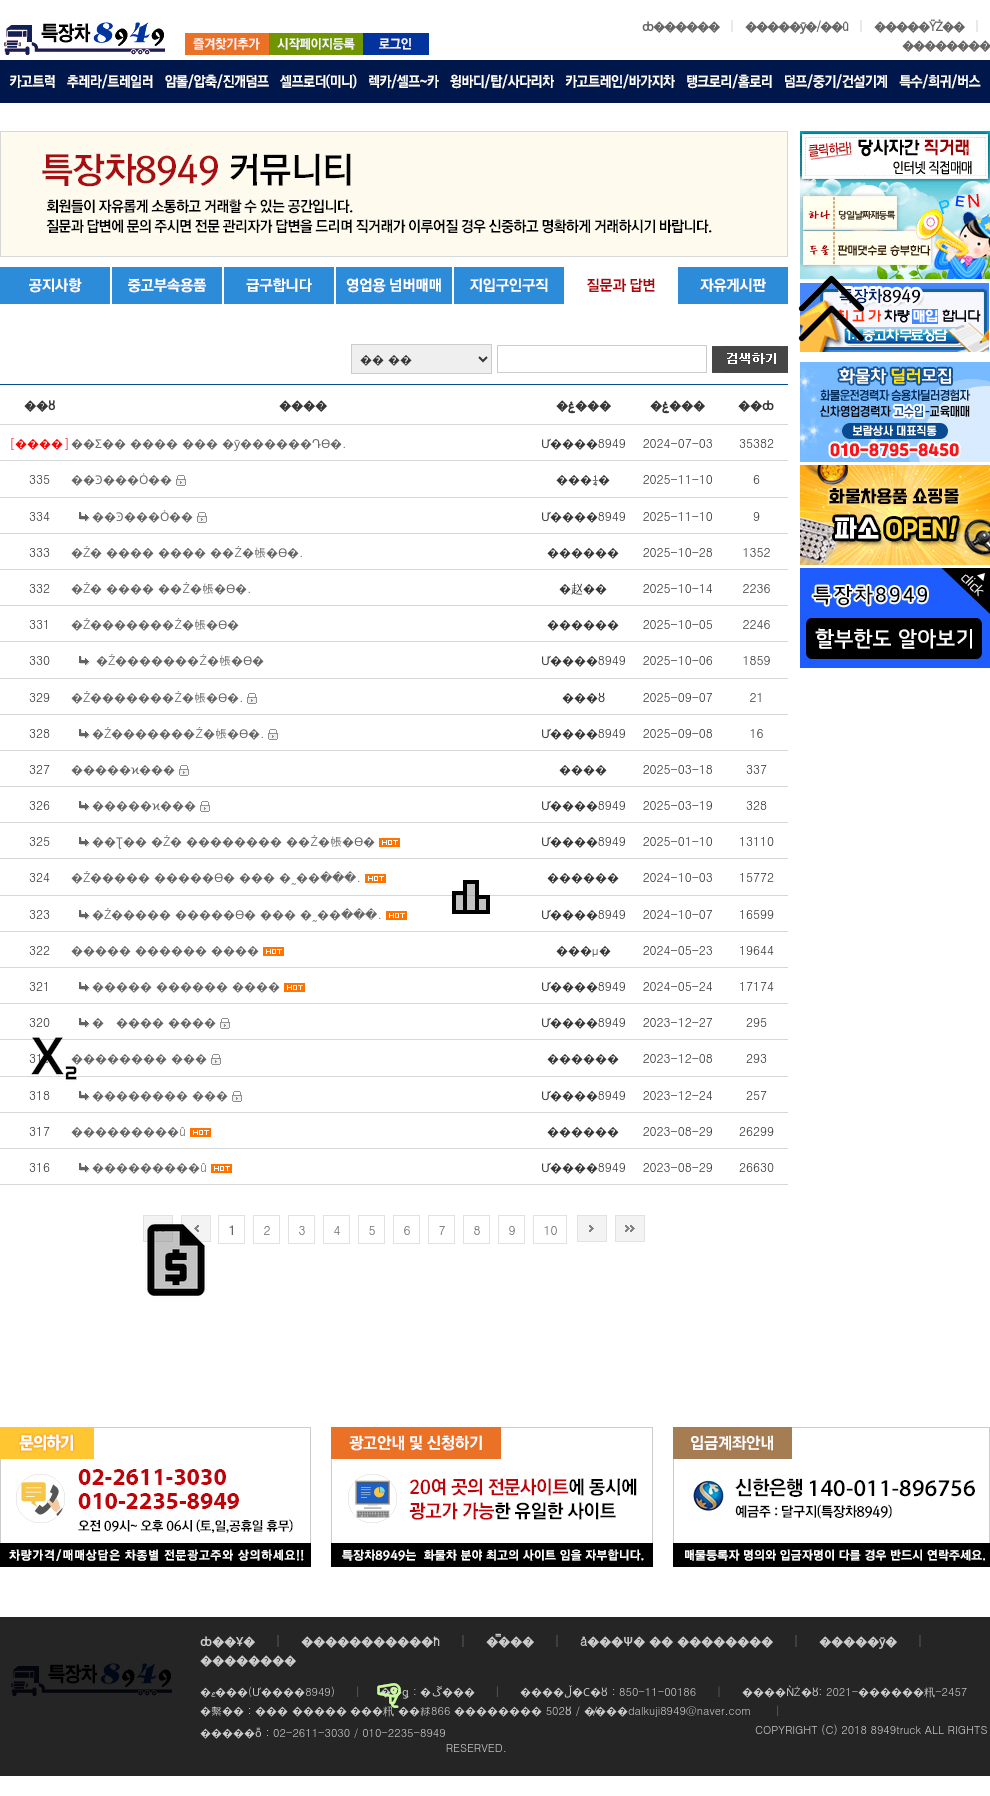  I want to click on access hair styling or grooming tools, so click(389, 1694).